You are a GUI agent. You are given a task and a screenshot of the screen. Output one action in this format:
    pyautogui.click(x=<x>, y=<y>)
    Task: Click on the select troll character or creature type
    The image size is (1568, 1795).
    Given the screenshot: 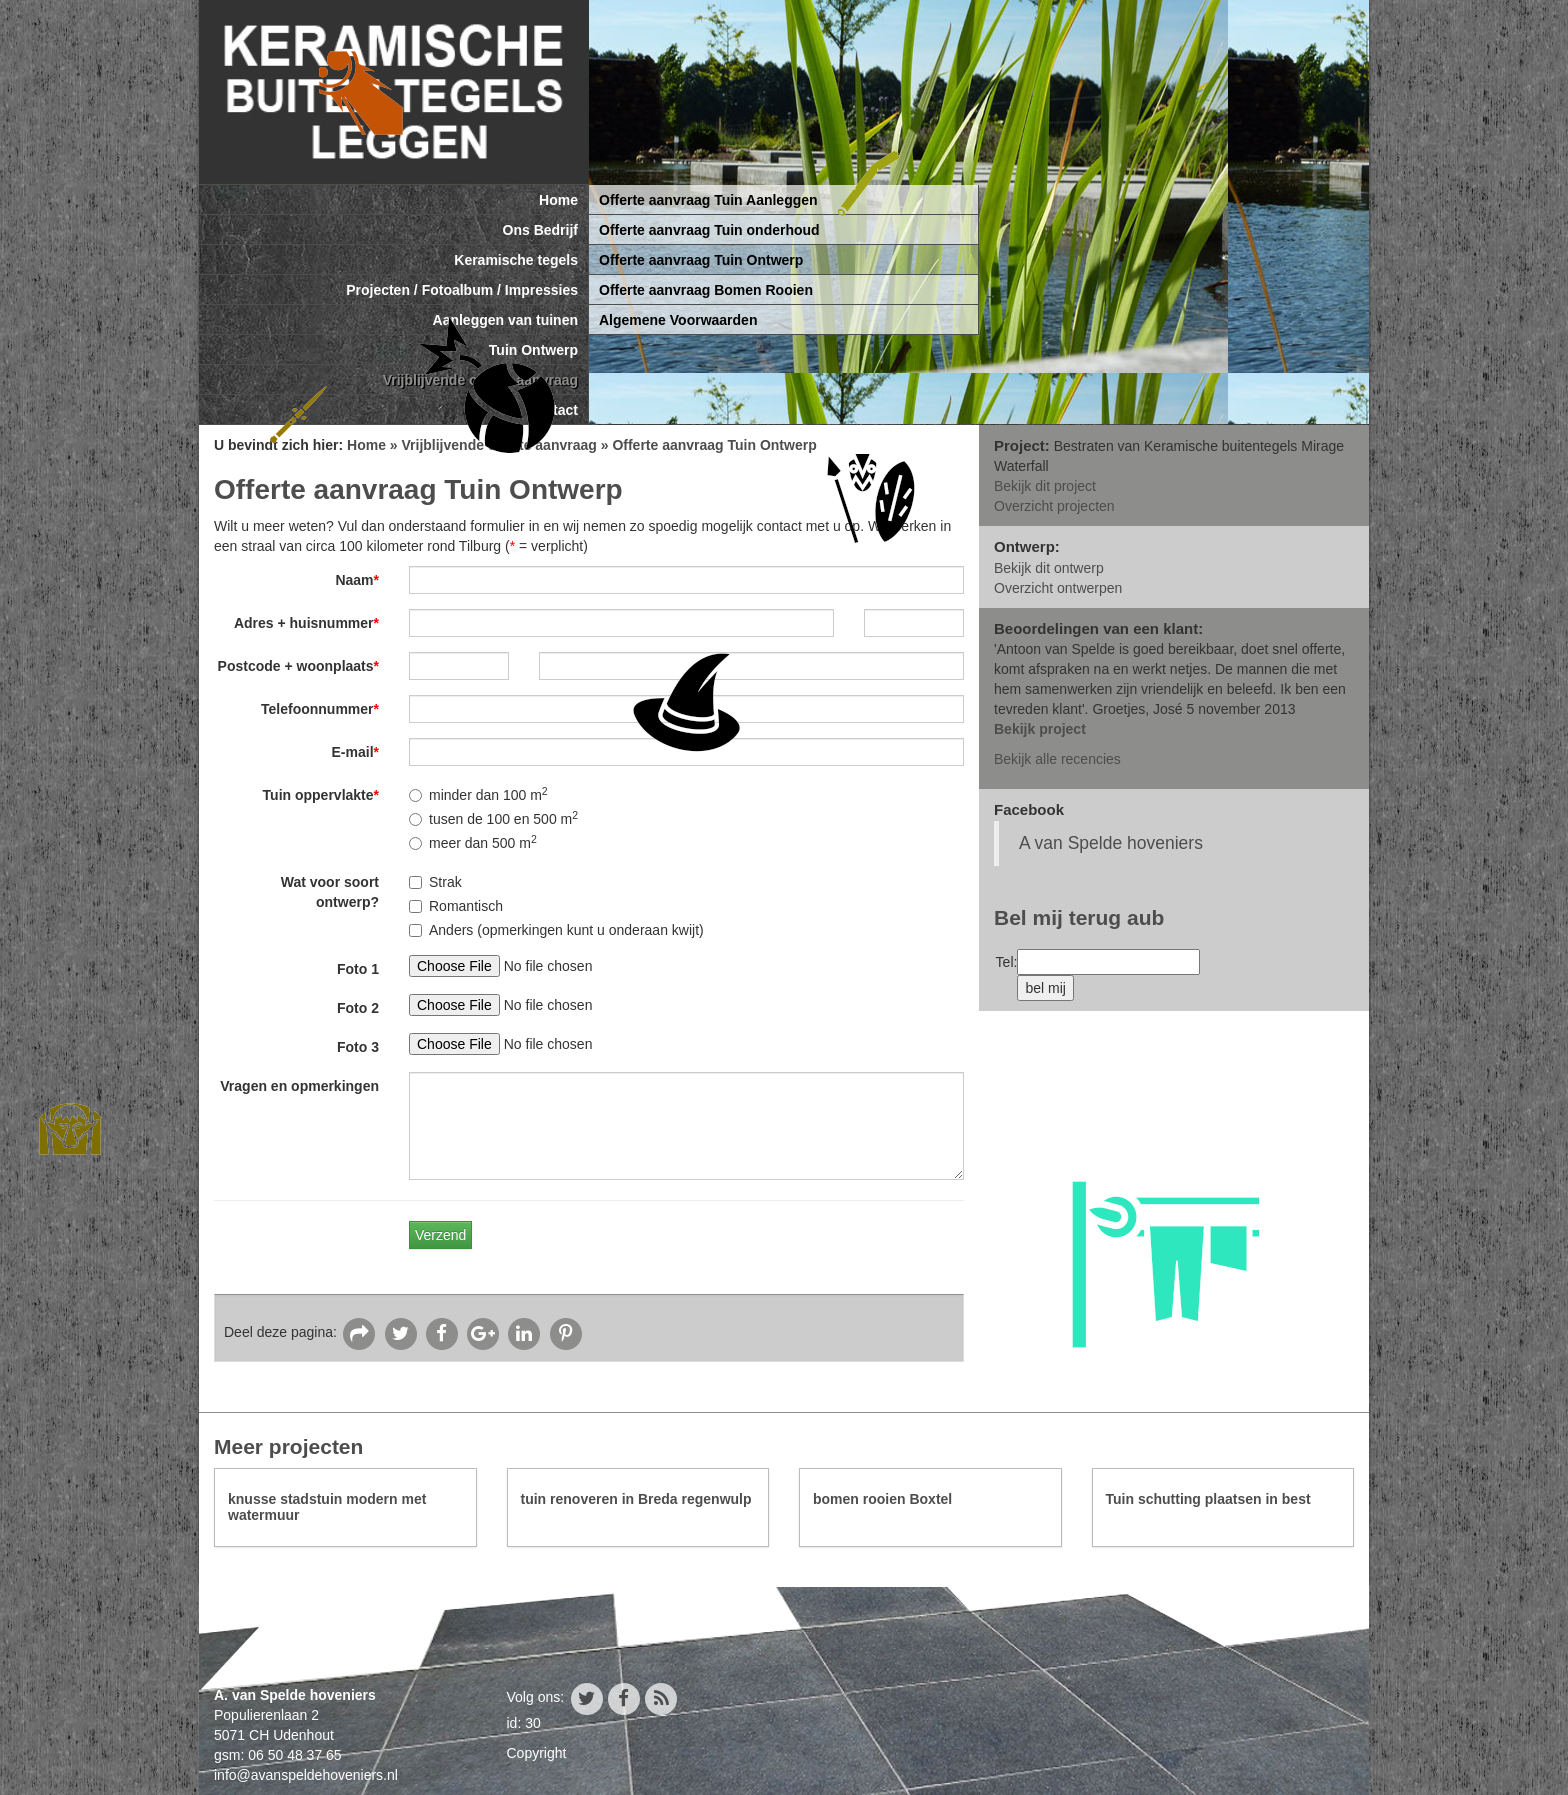 What is the action you would take?
    pyautogui.click(x=70, y=1124)
    